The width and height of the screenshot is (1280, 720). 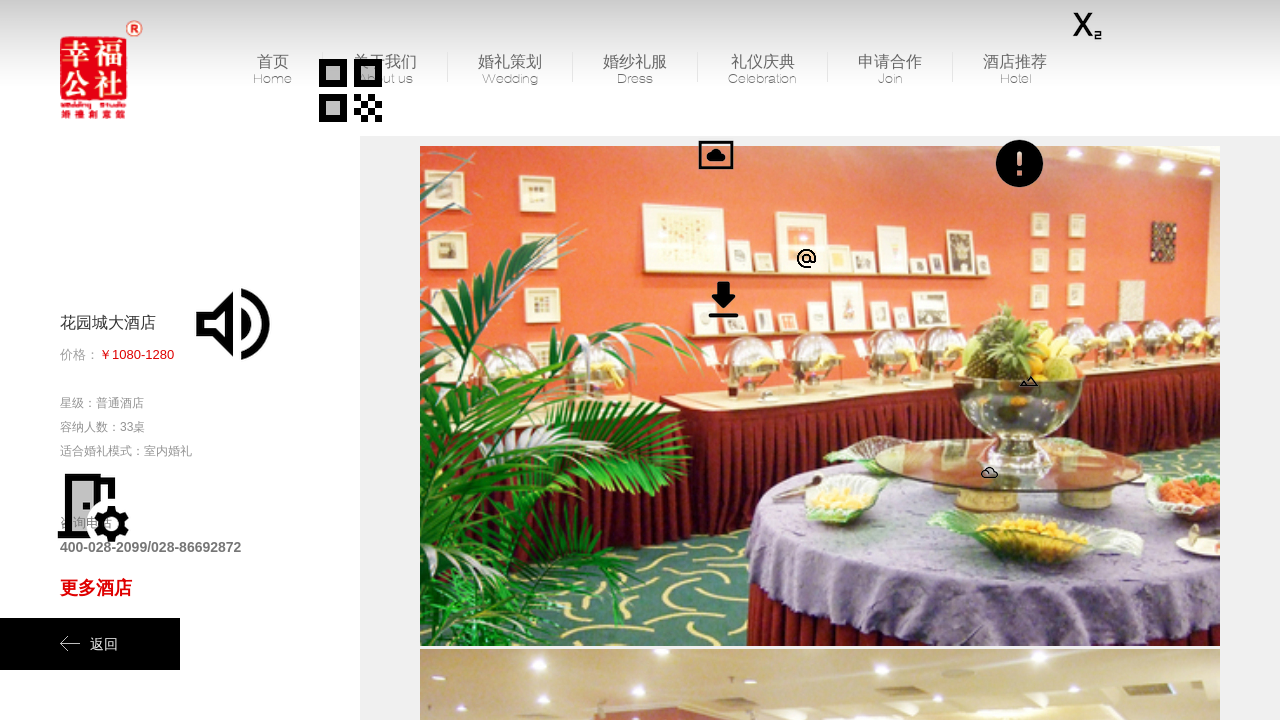 What do you see at coordinates (989, 472) in the screenshot?
I see `view cloud storage` at bounding box center [989, 472].